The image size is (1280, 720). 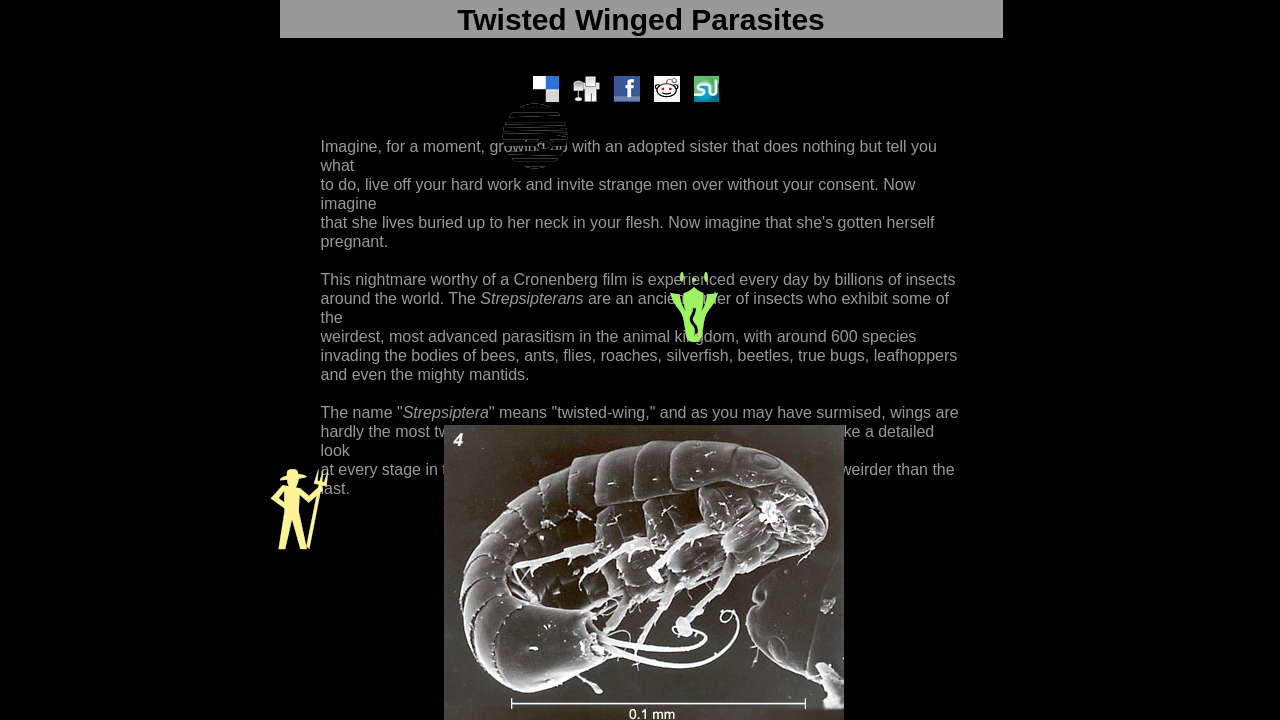 What do you see at coordinates (535, 136) in the screenshot?
I see `jupiter planet icon in a space or astronomy app` at bounding box center [535, 136].